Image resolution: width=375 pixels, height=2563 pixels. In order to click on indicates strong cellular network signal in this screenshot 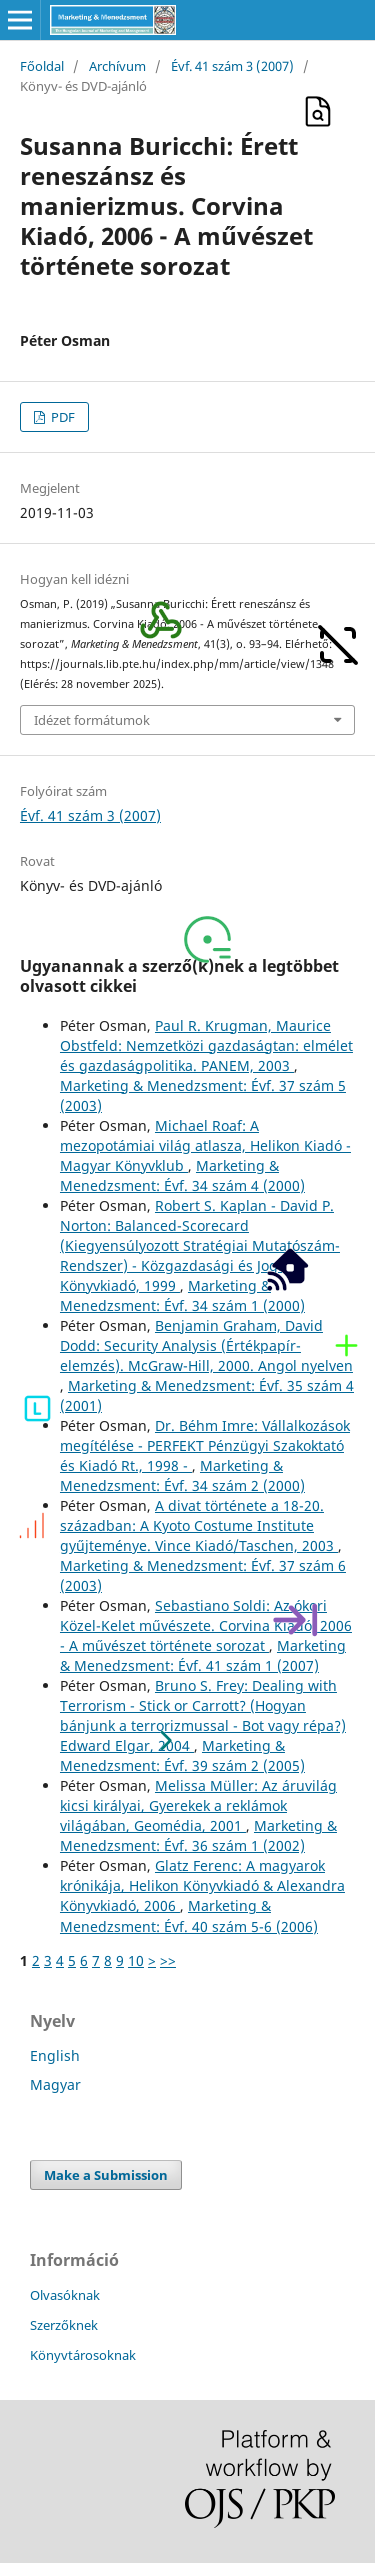, I will do `click(37, 1524)`.